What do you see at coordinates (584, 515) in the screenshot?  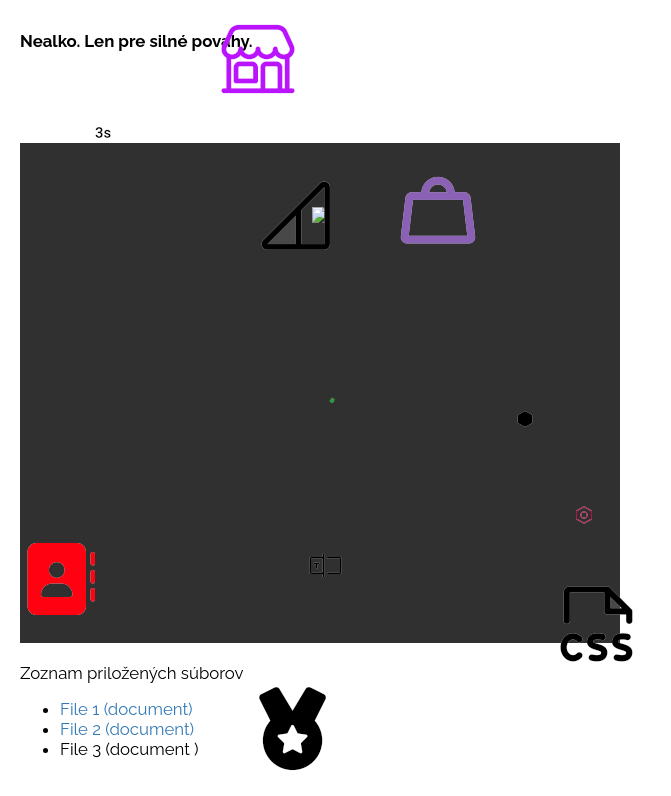 I see `access settings or configuration options` at bounding box center [584, 515].